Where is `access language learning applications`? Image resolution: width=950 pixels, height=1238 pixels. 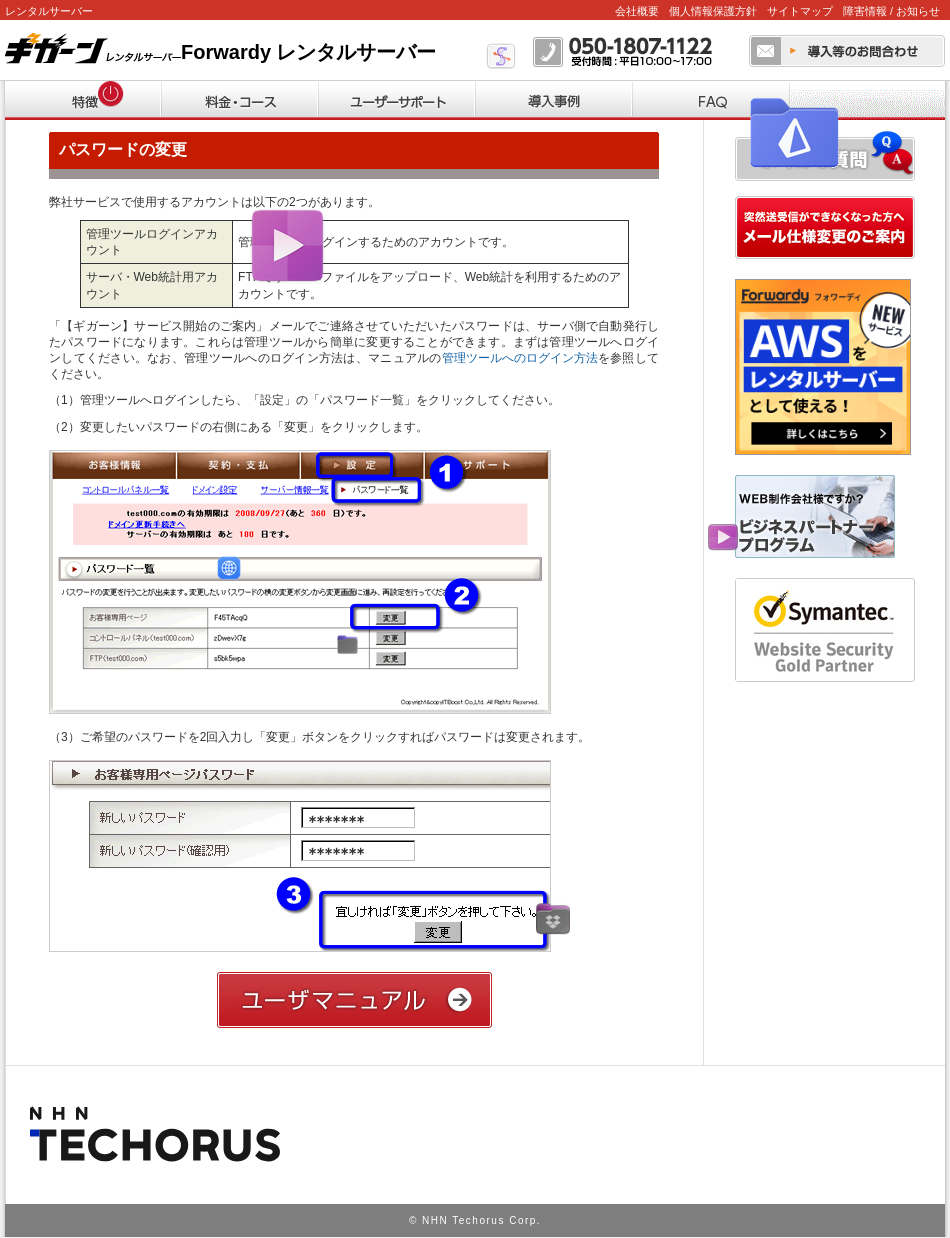 access language learning applications is located at coordinates (229, 568).